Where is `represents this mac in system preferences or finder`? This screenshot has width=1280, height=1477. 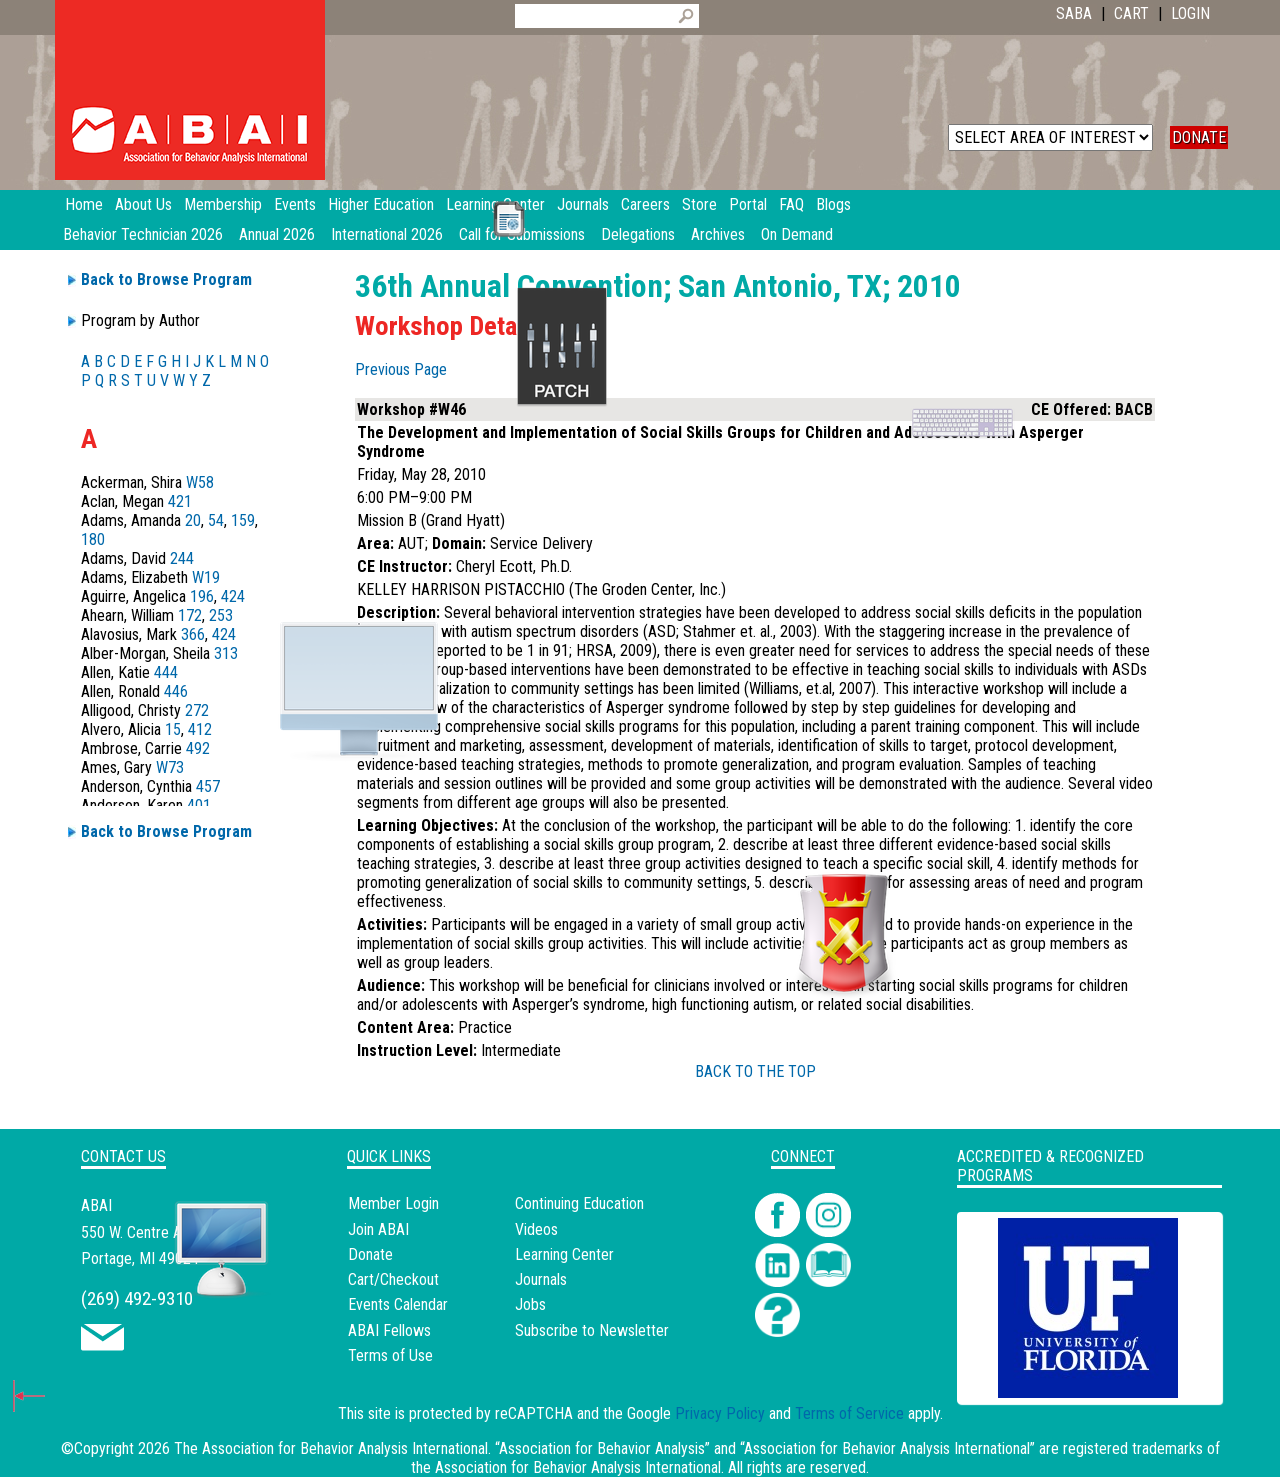 represents this mac in system preferences or finder is located at coordinates (359, 686).